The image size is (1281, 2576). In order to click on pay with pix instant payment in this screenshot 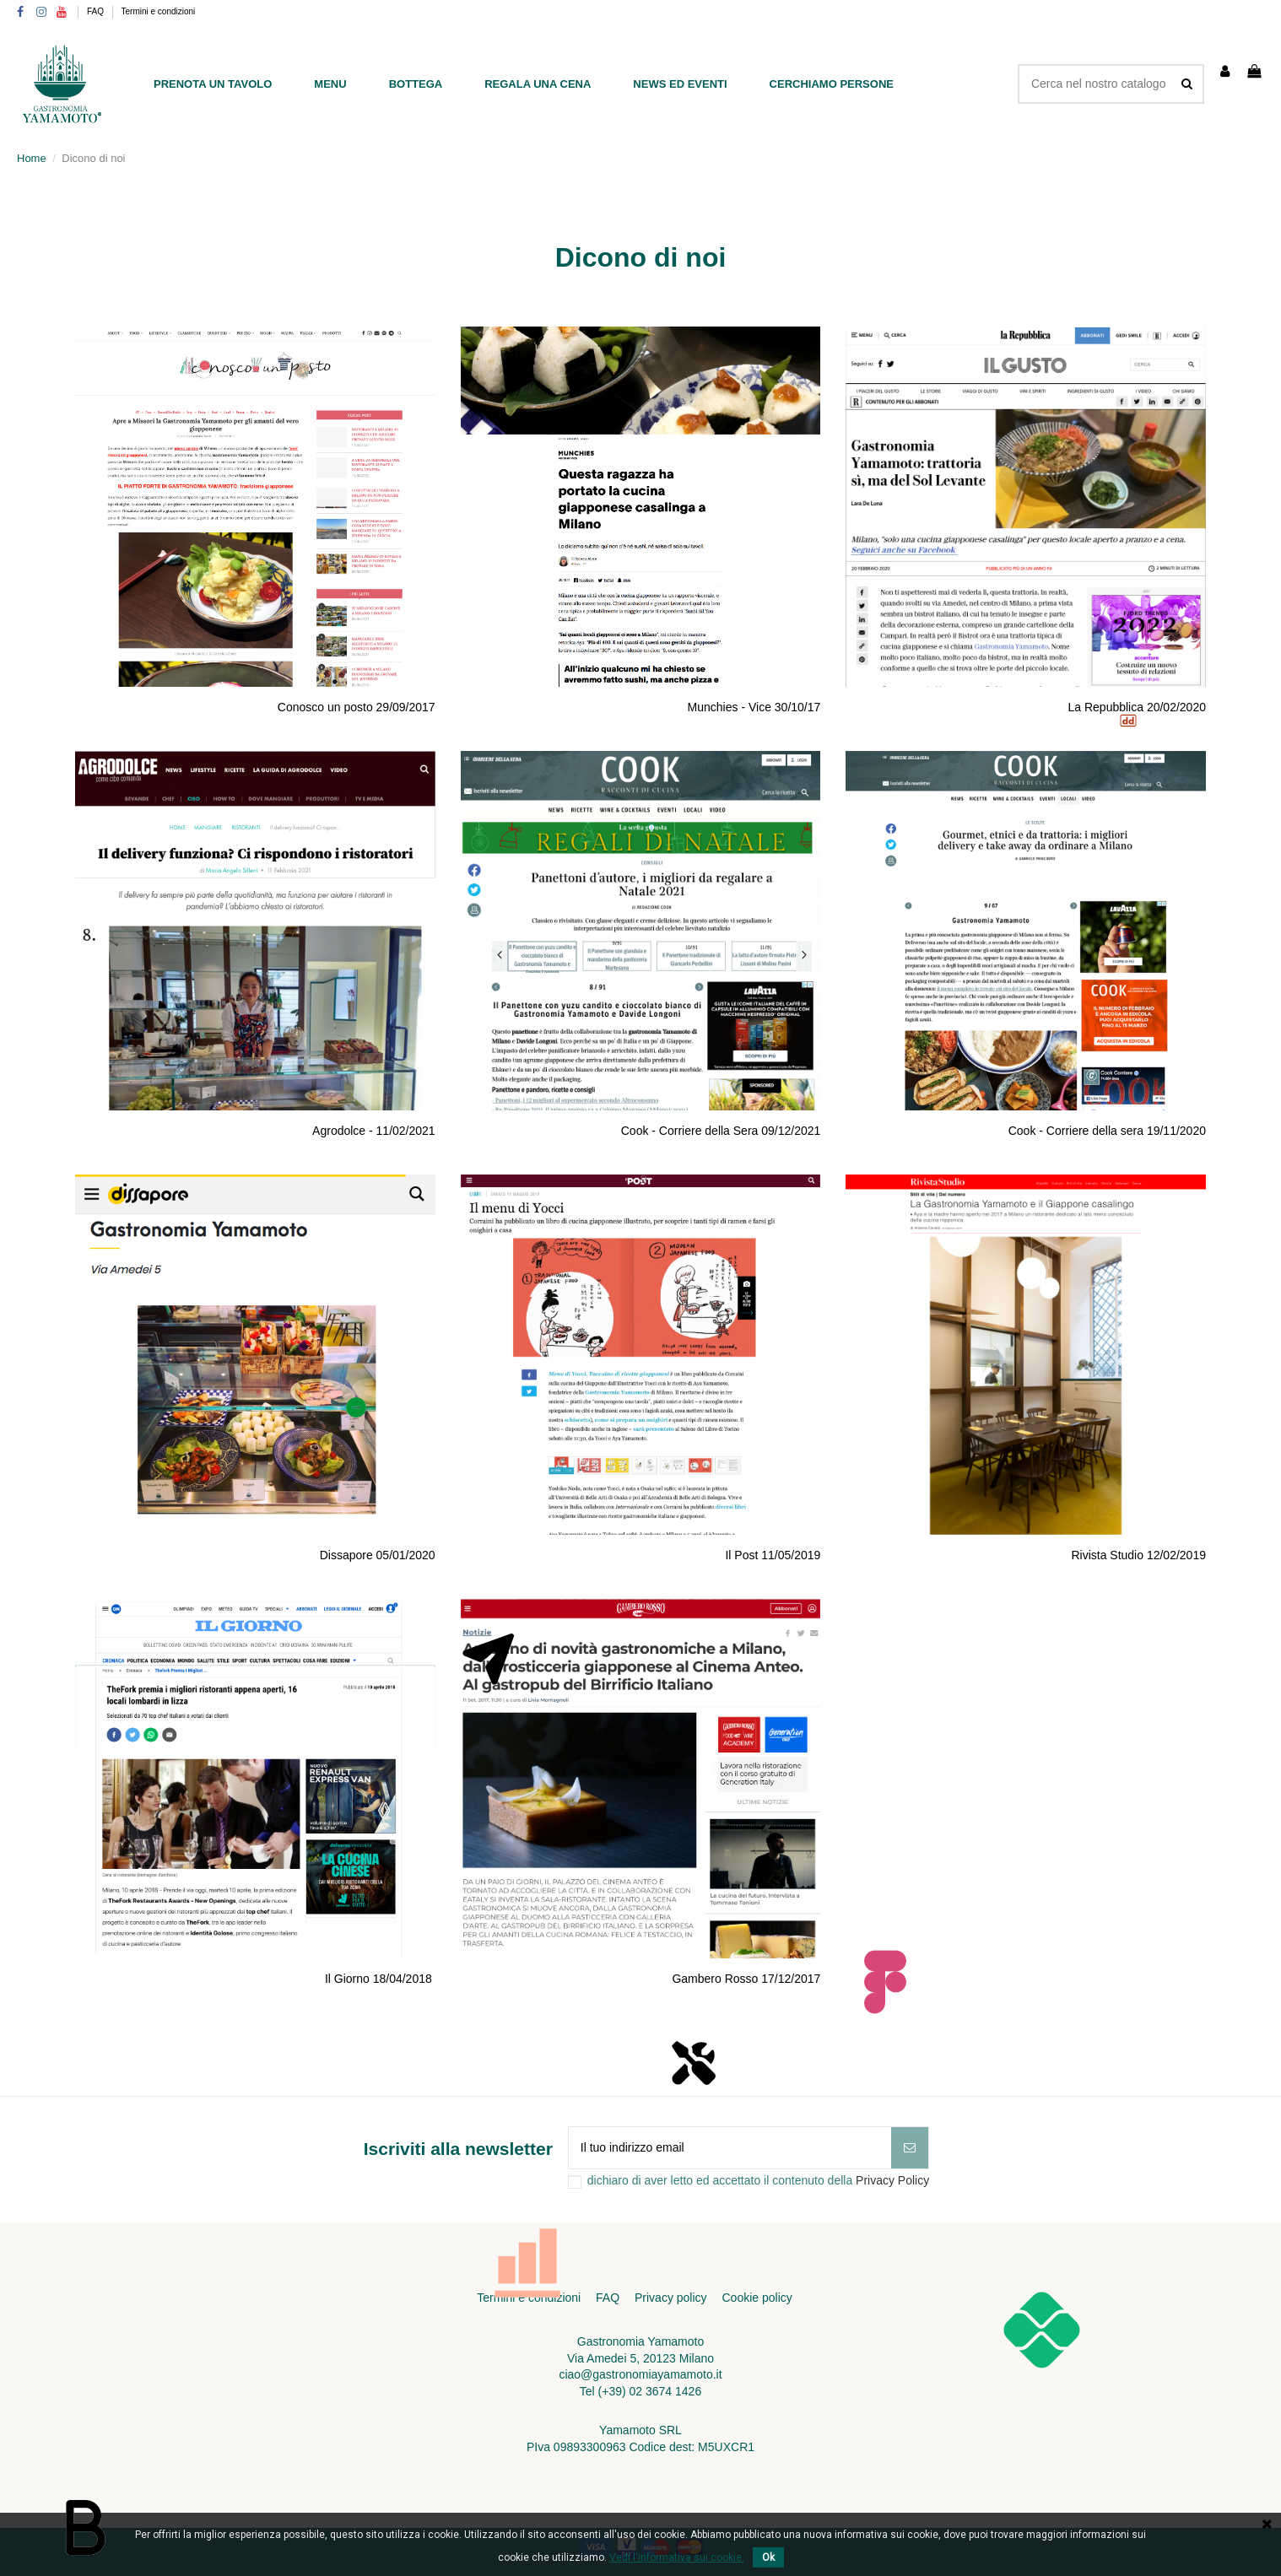, I will do `click(1041, 2330)`.